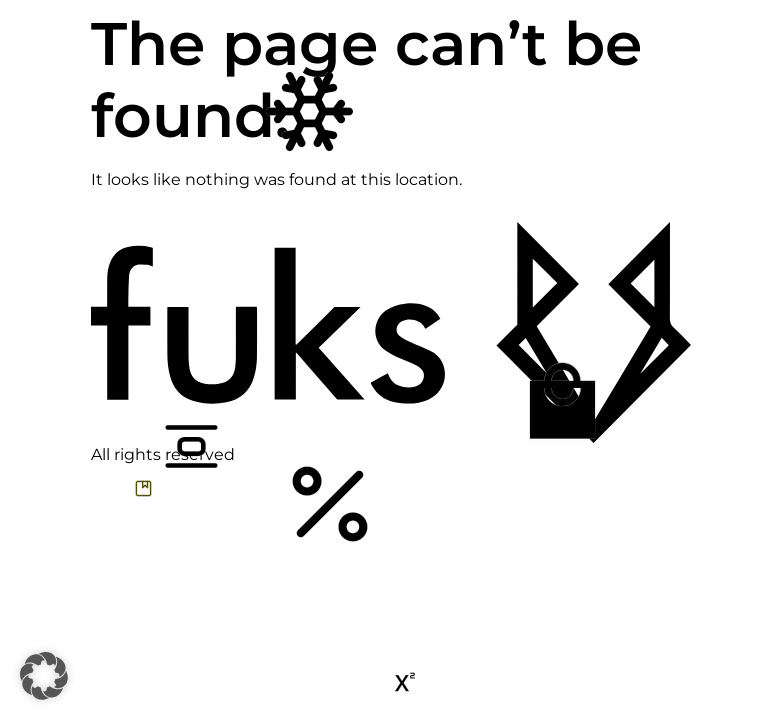  What do you see at coordinates (402, 682) in the screenshot?
I see `format selected text as superscript` at bounding box center [402, 682].